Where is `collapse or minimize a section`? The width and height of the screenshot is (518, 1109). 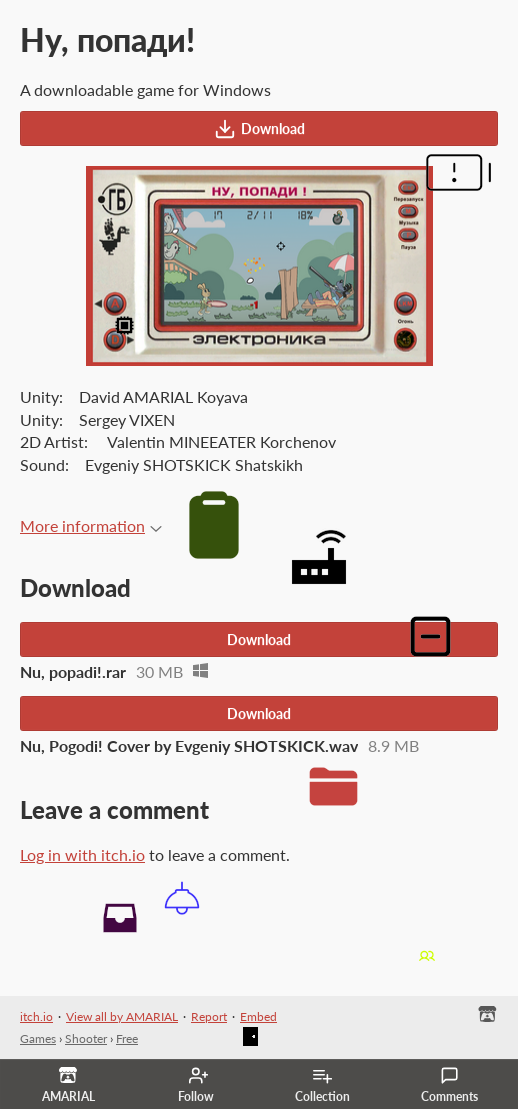 collapse or minimize a section is located at coordinates (430, 636).